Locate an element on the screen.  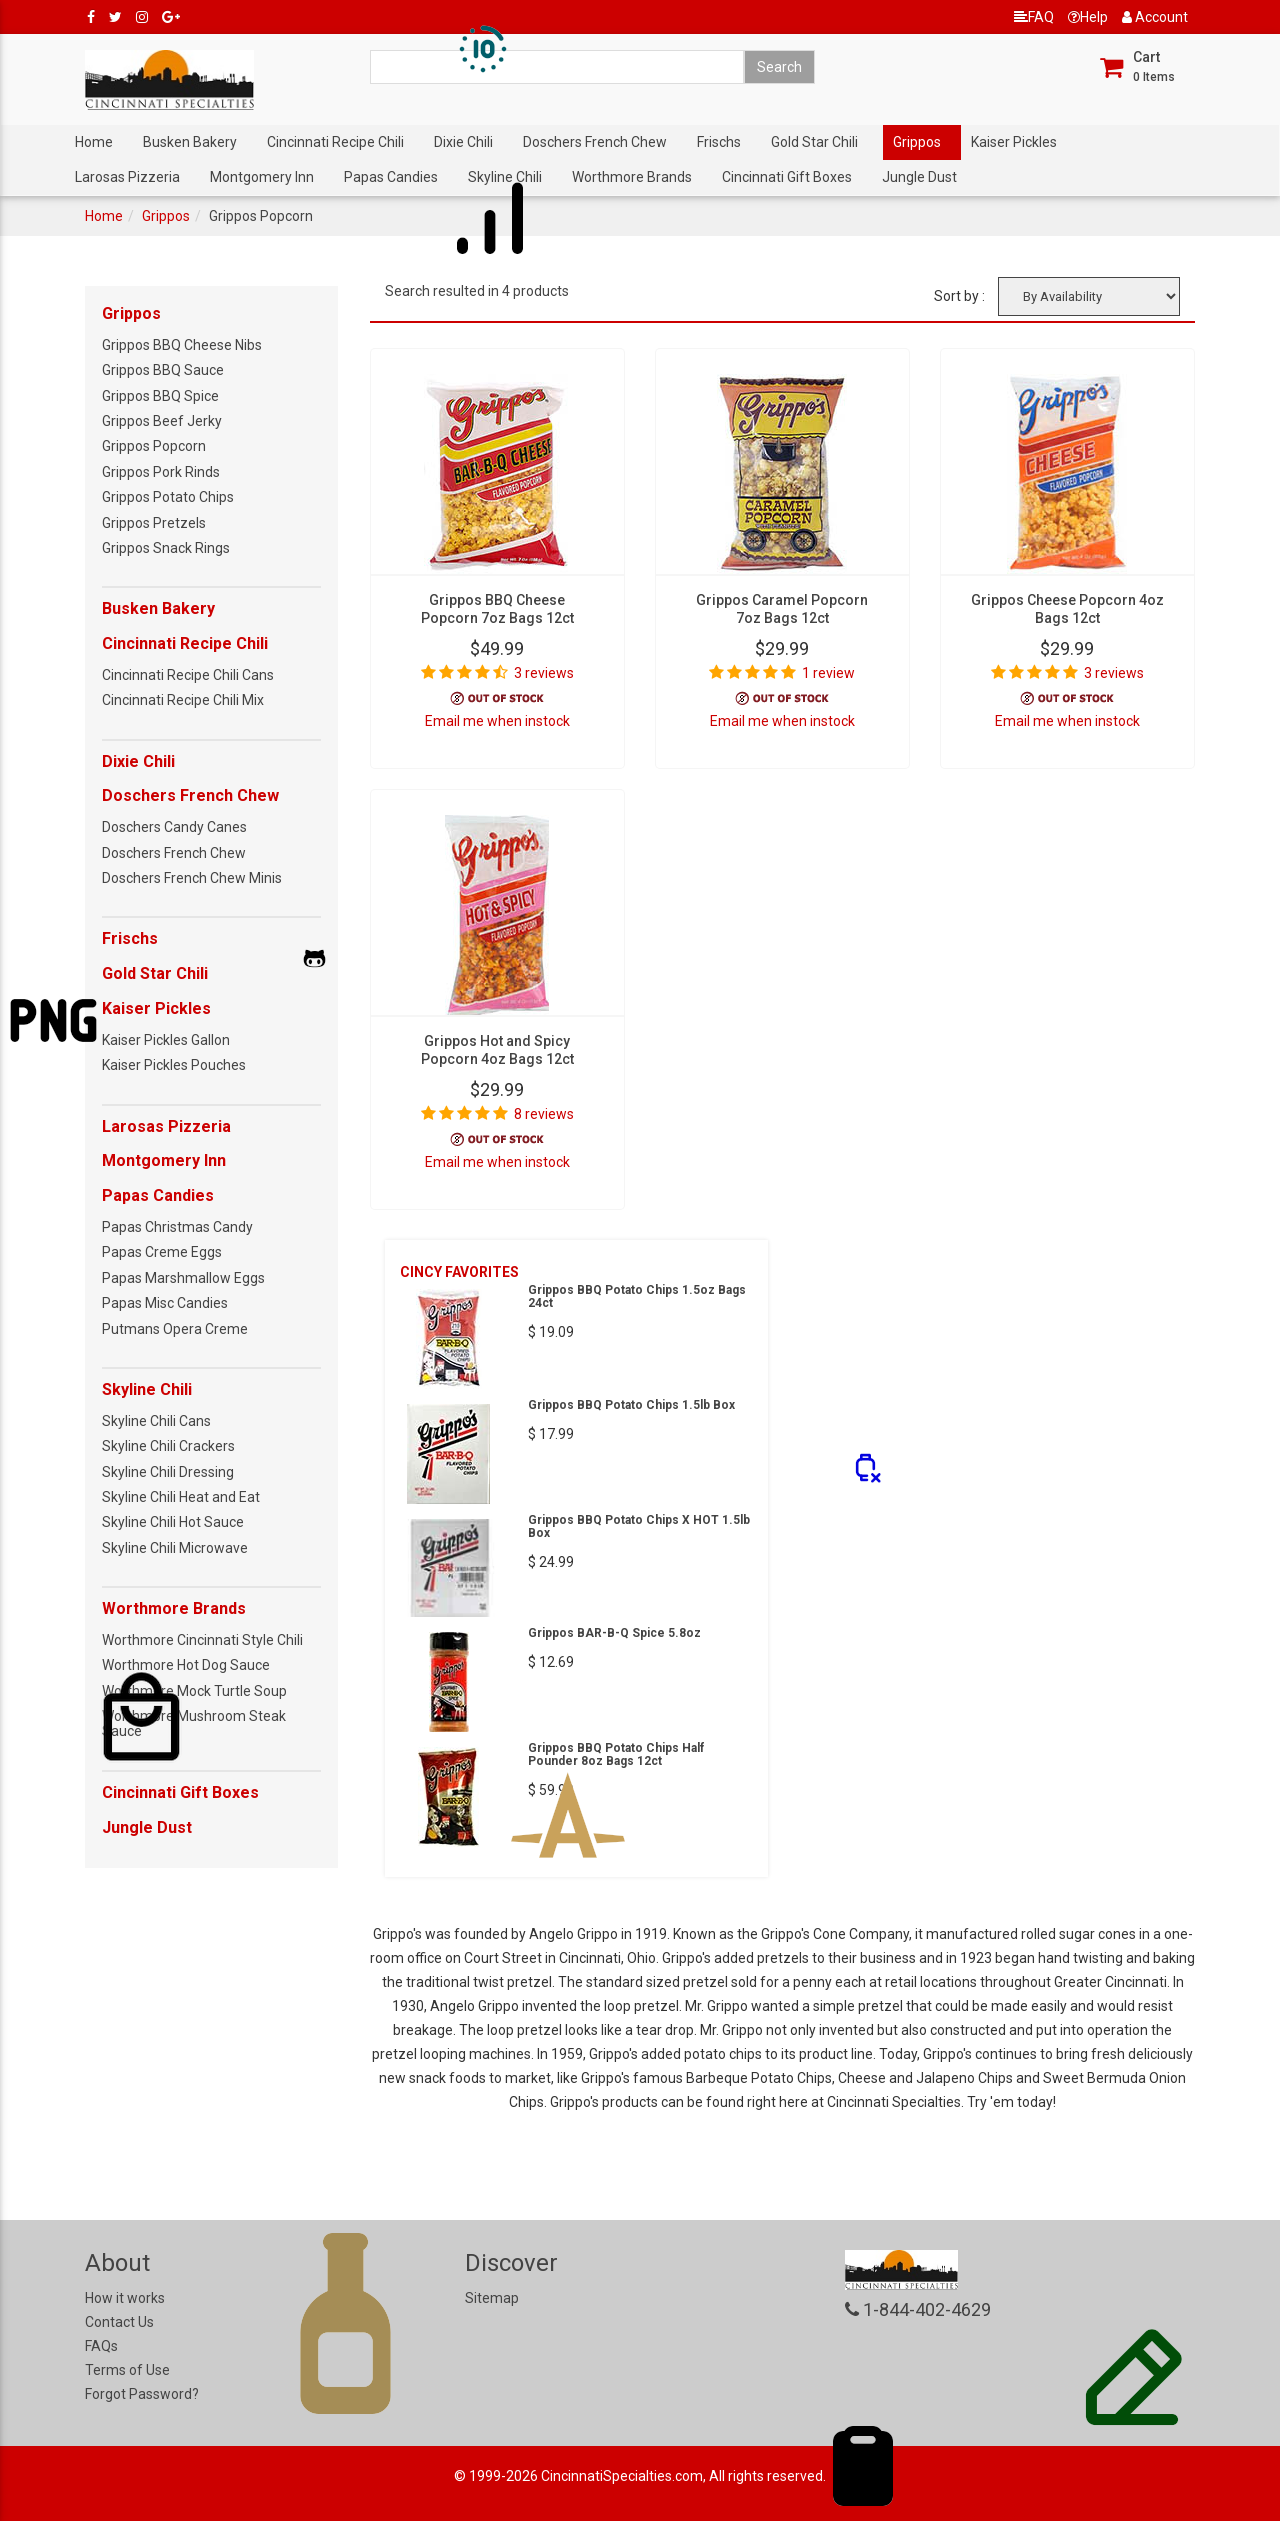
link to GitHub repository is located at coordinates (314, 958).